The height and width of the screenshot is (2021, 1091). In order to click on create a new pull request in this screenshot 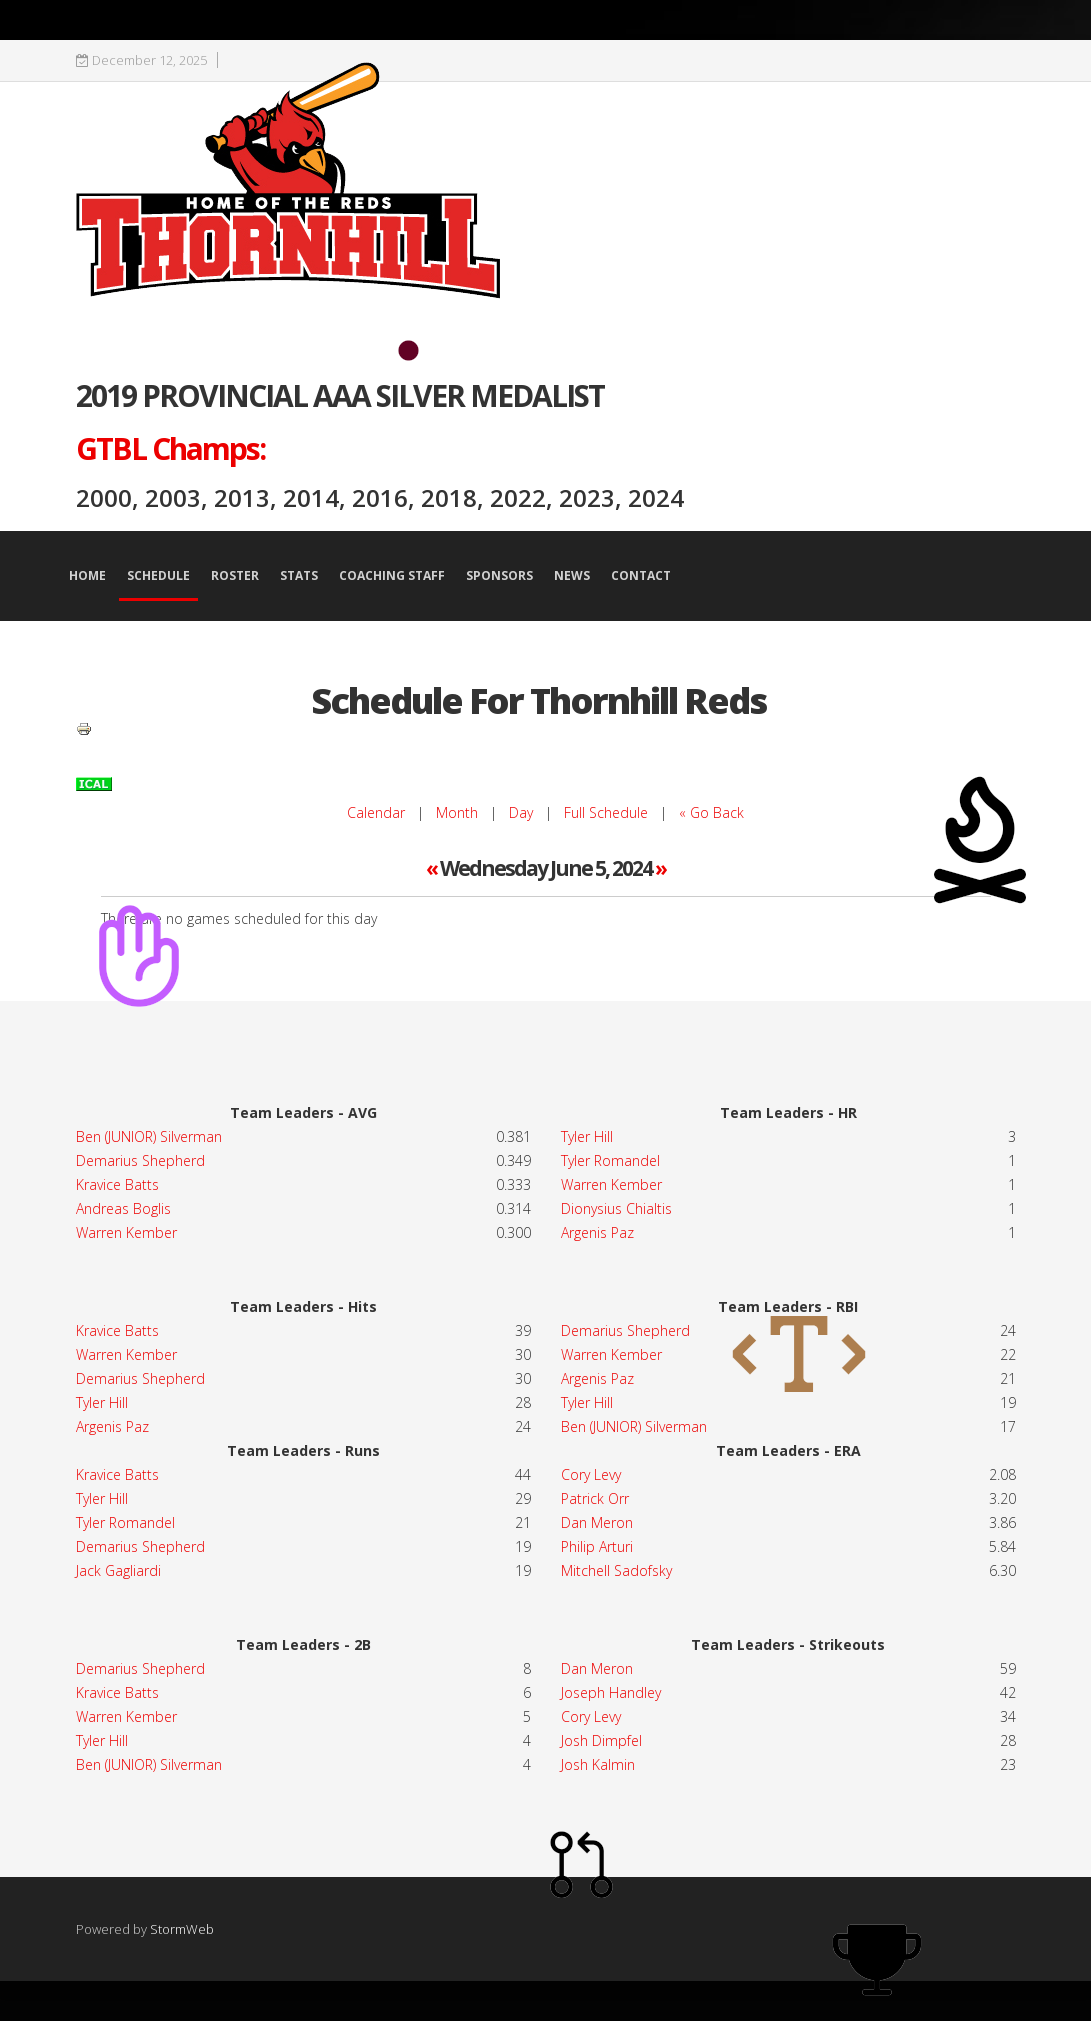, I will do `click(581, 1862)`.